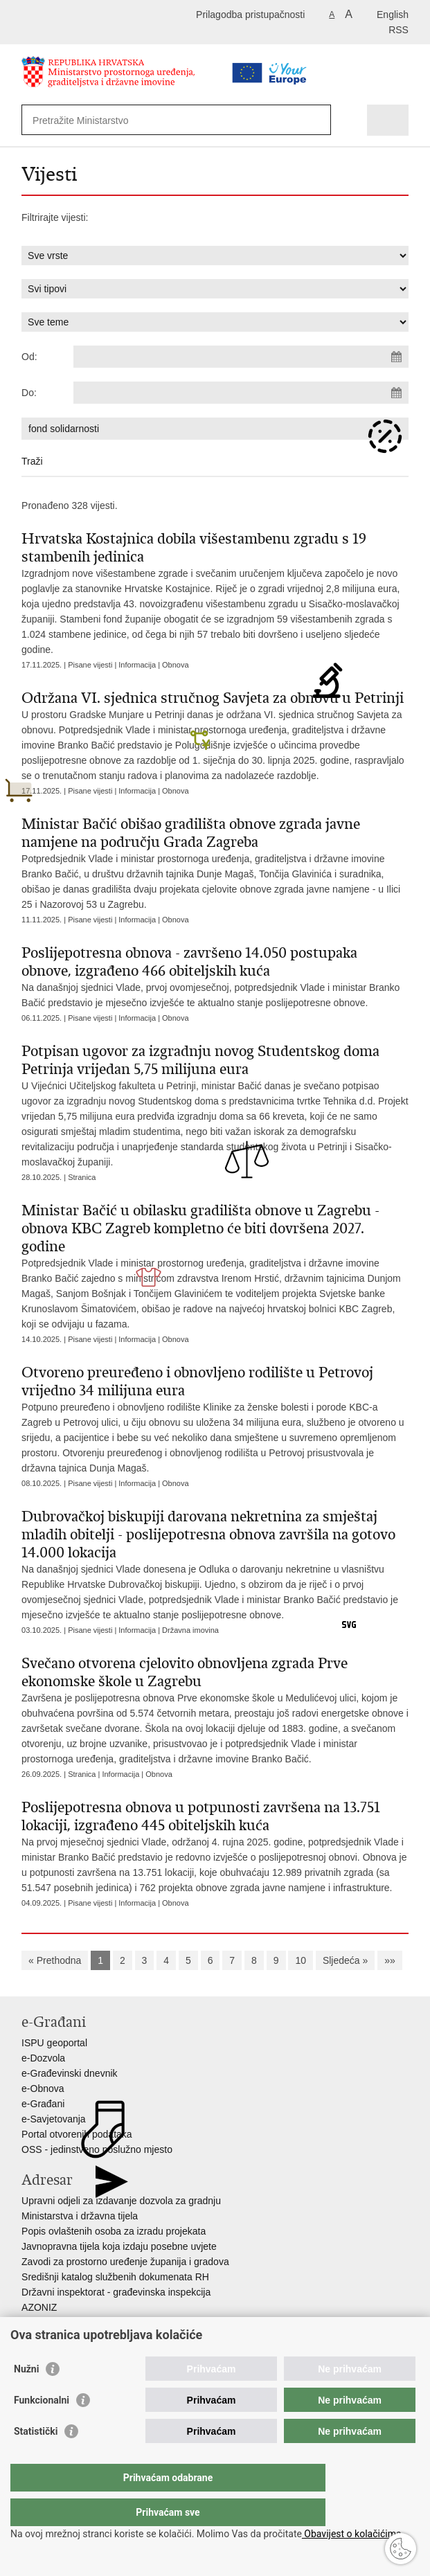 The height and width of the screenshot is (2576, 430). Describe the element at coordinates (326, 680) in the screenshot. I see `access scientific or research tools` at that location.